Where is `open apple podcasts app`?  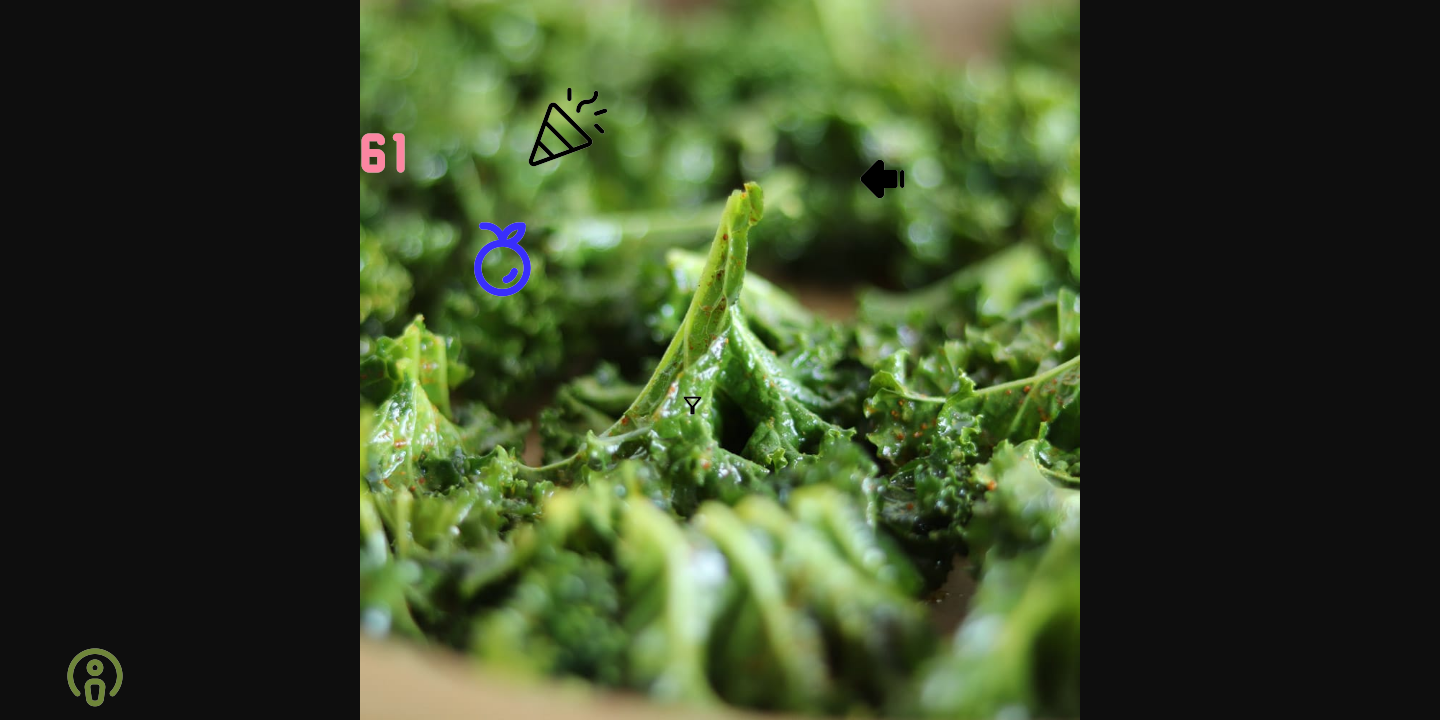 open apple podcasts app is located at coordinates (95, 676).